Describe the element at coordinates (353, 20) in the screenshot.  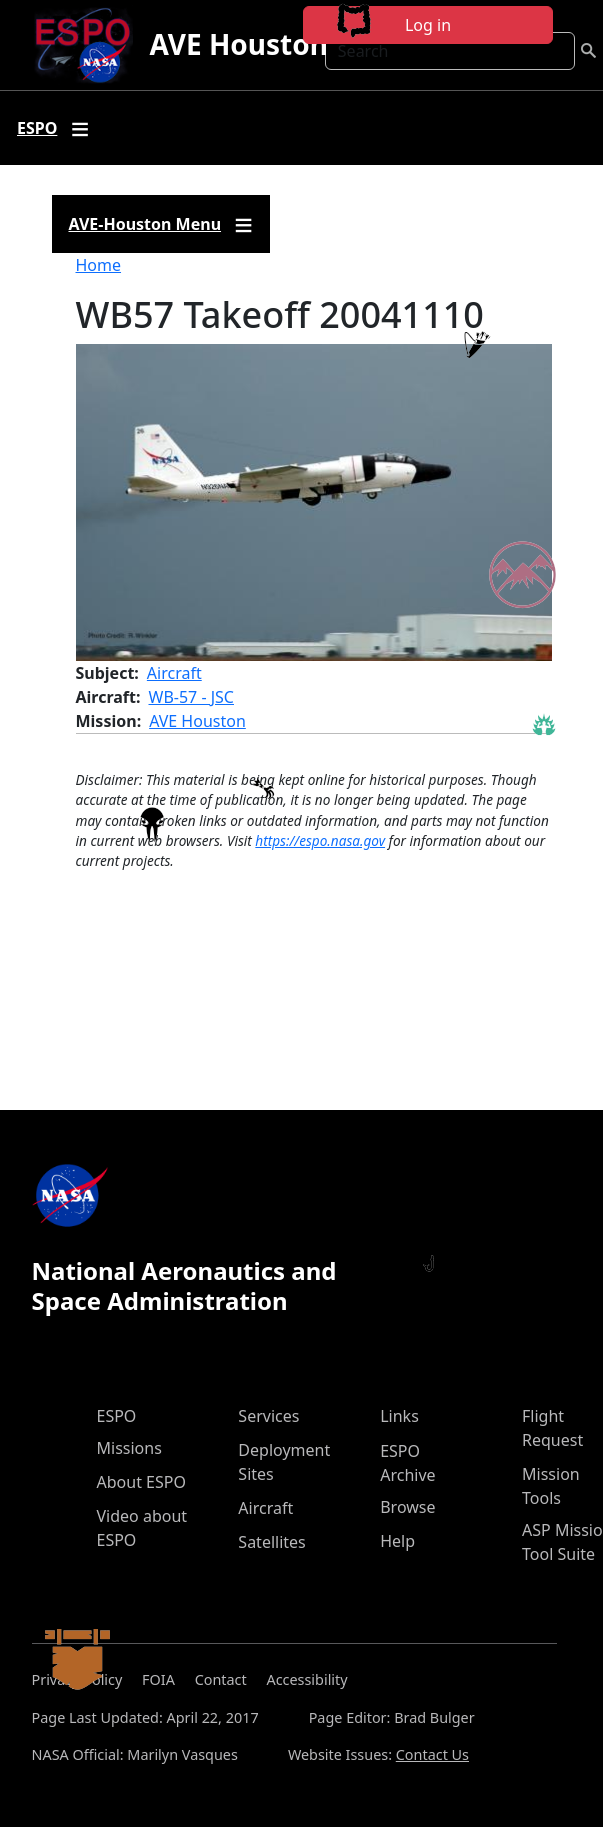
I see `indicates digestive or gastrointestinal health tracking` at that location.